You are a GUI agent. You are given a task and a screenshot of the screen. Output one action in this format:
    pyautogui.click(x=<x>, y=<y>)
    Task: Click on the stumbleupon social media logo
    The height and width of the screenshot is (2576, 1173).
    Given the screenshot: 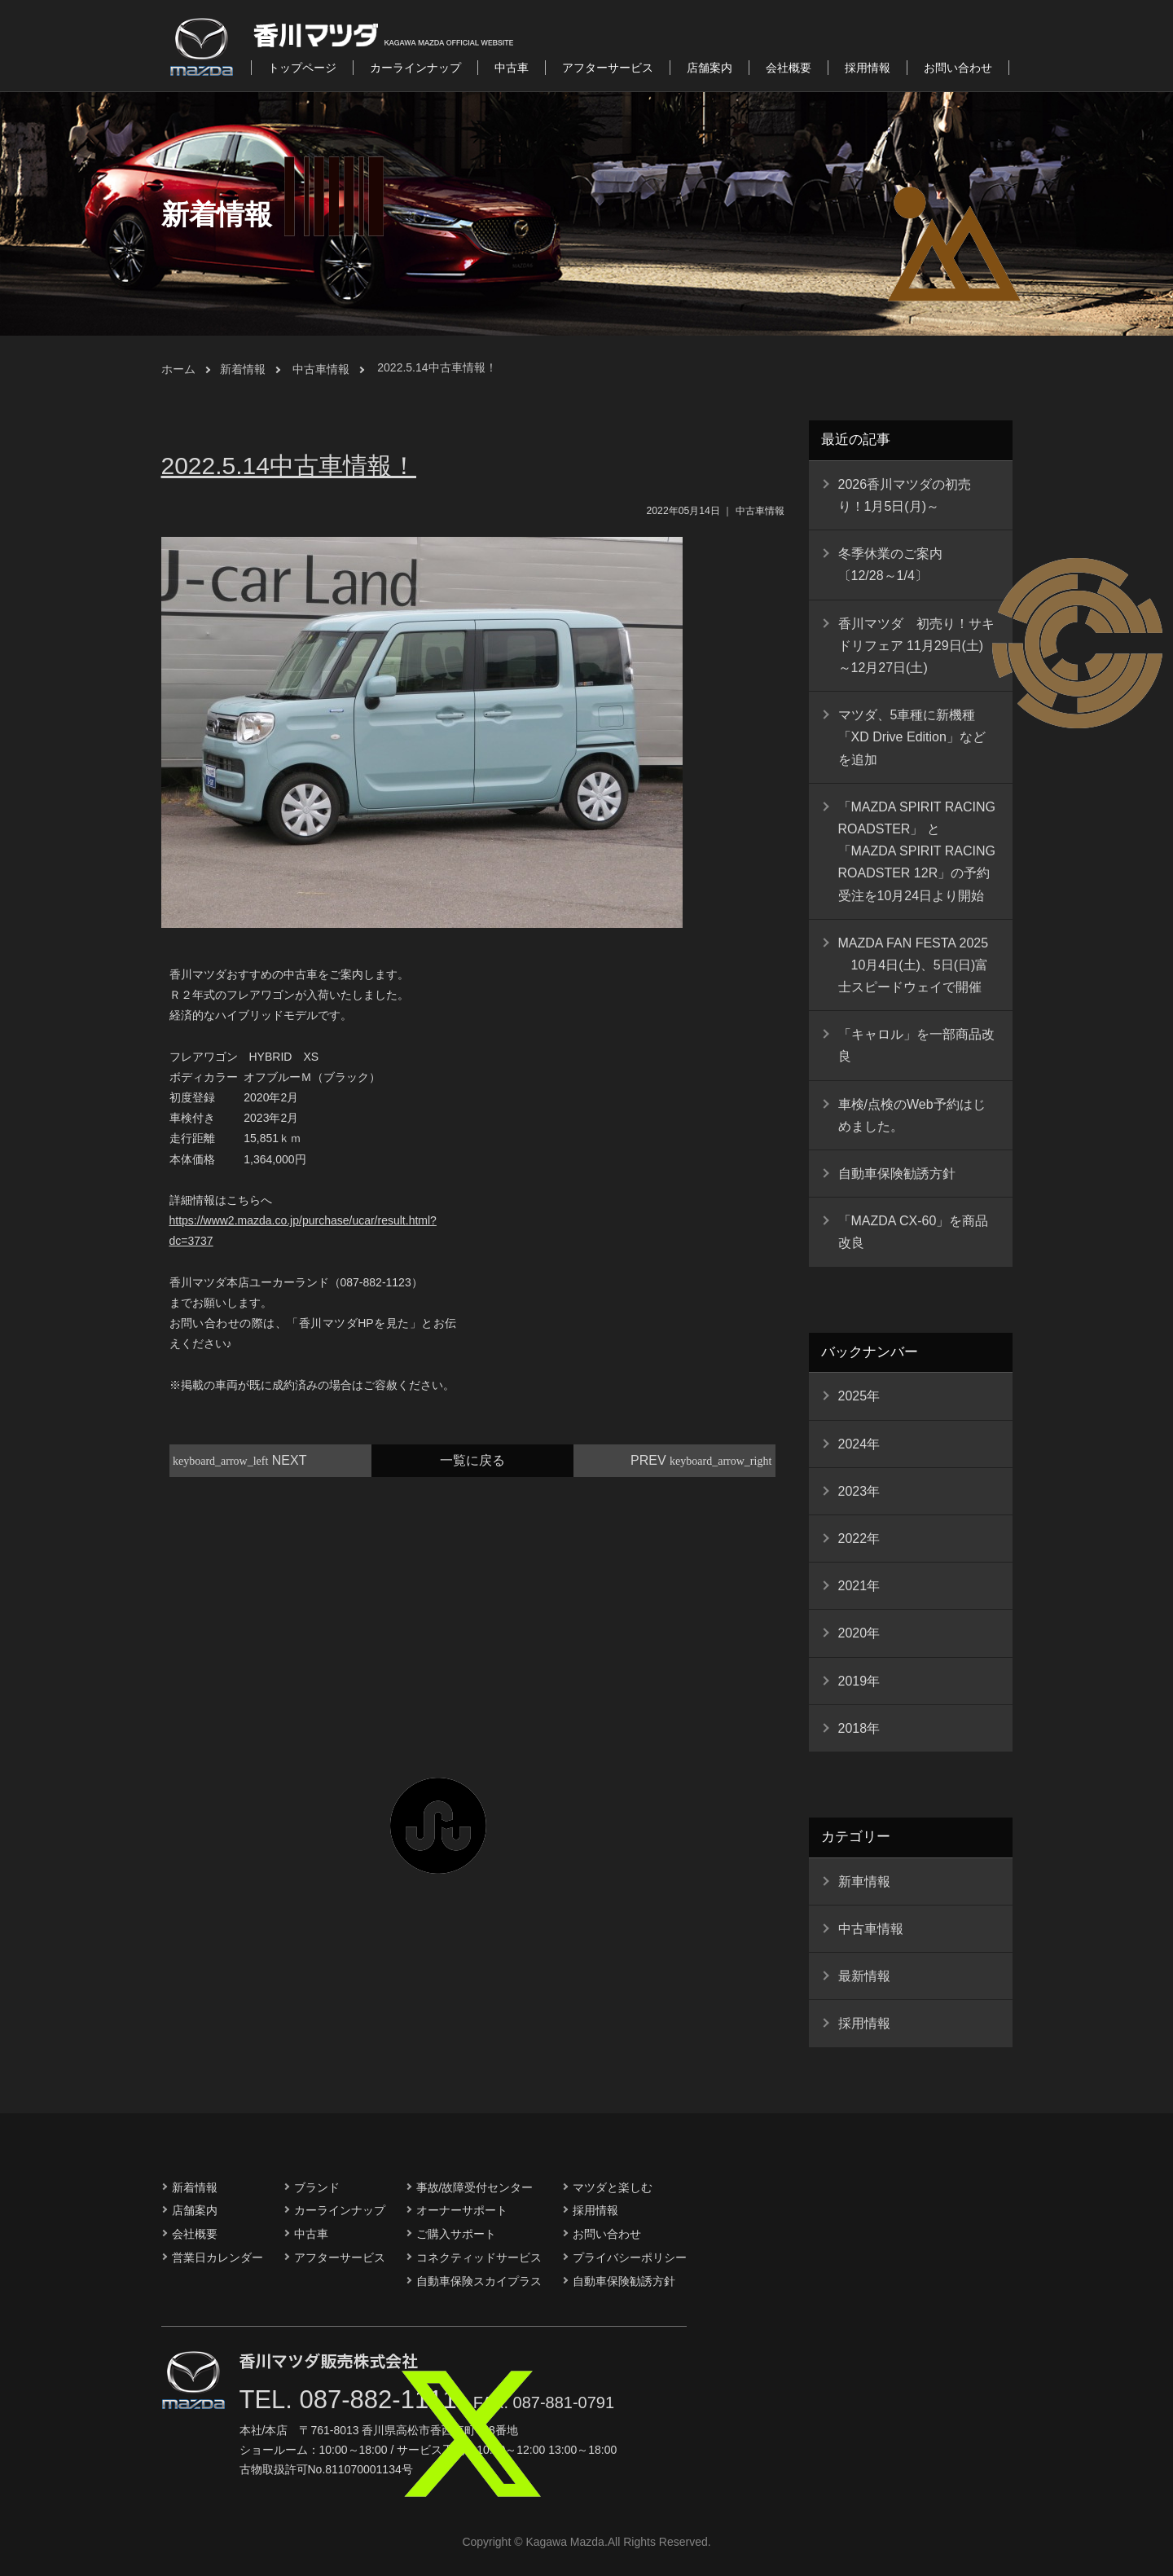 What is the action you would take?
    pyautogui.click(x=437, y=1826)
    